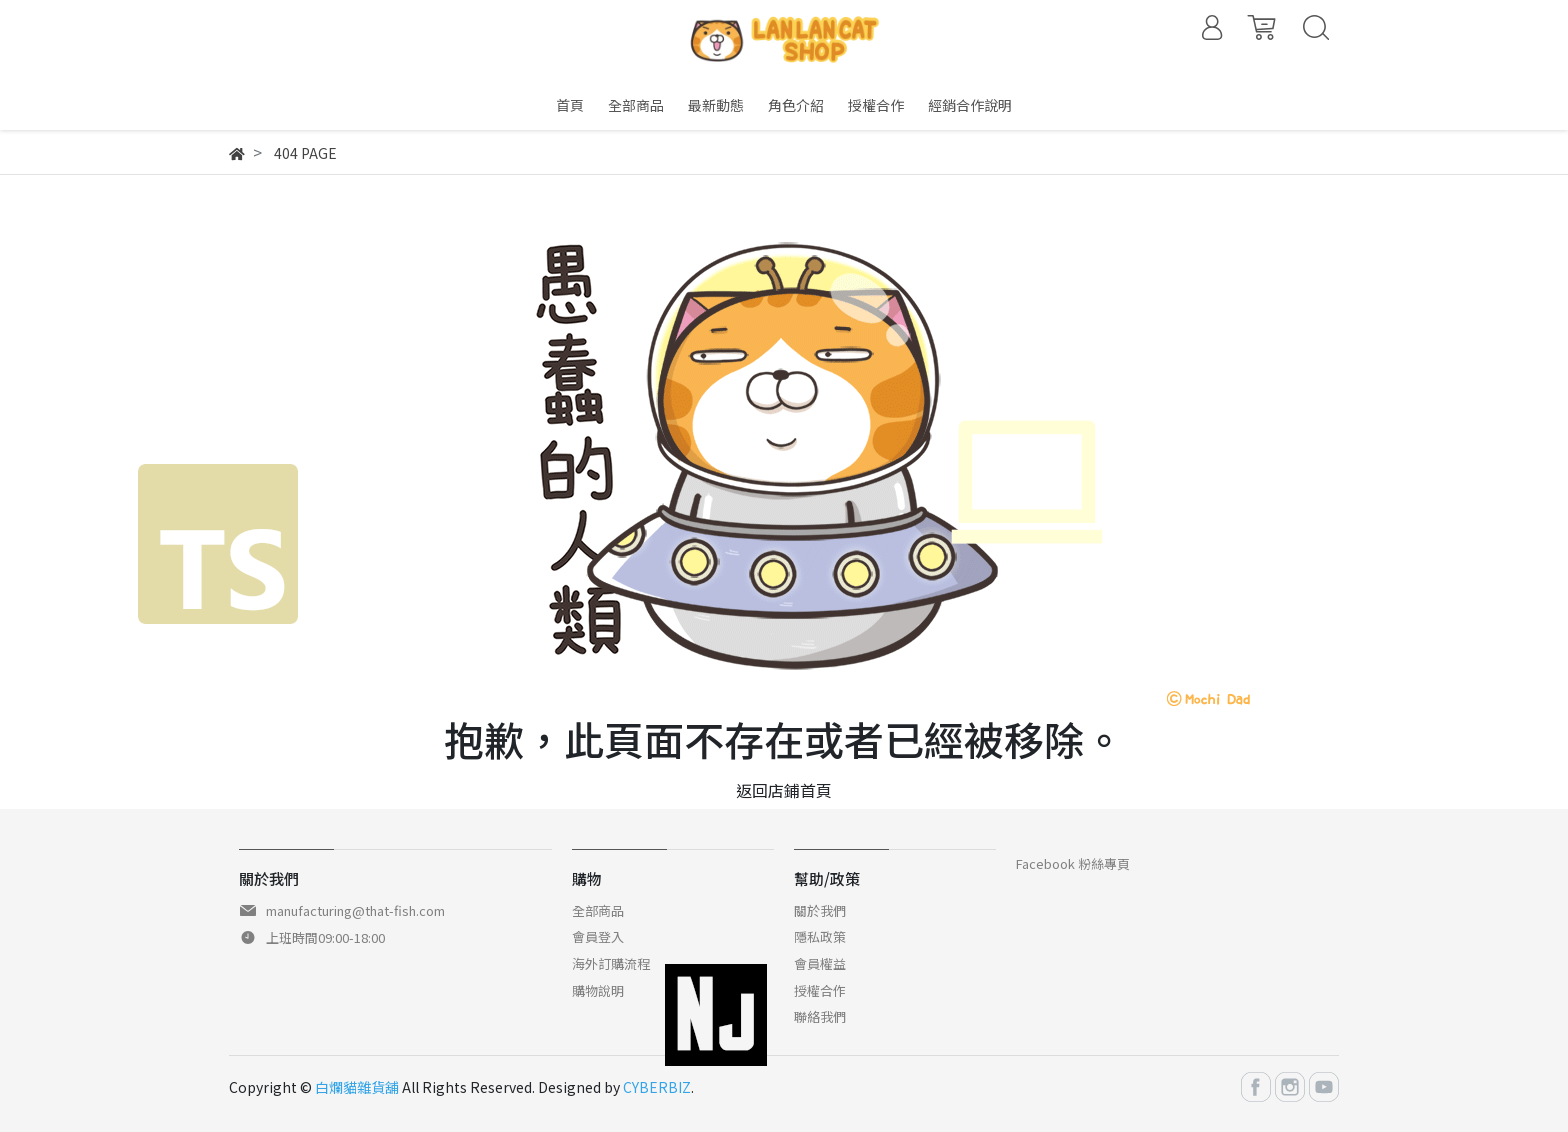 This screenshot has width=1568, height=1132. What do you see at coordinates (218, 544) in the screenshot?
I see `typescript programming language logo` at bounding box center [218, 544].